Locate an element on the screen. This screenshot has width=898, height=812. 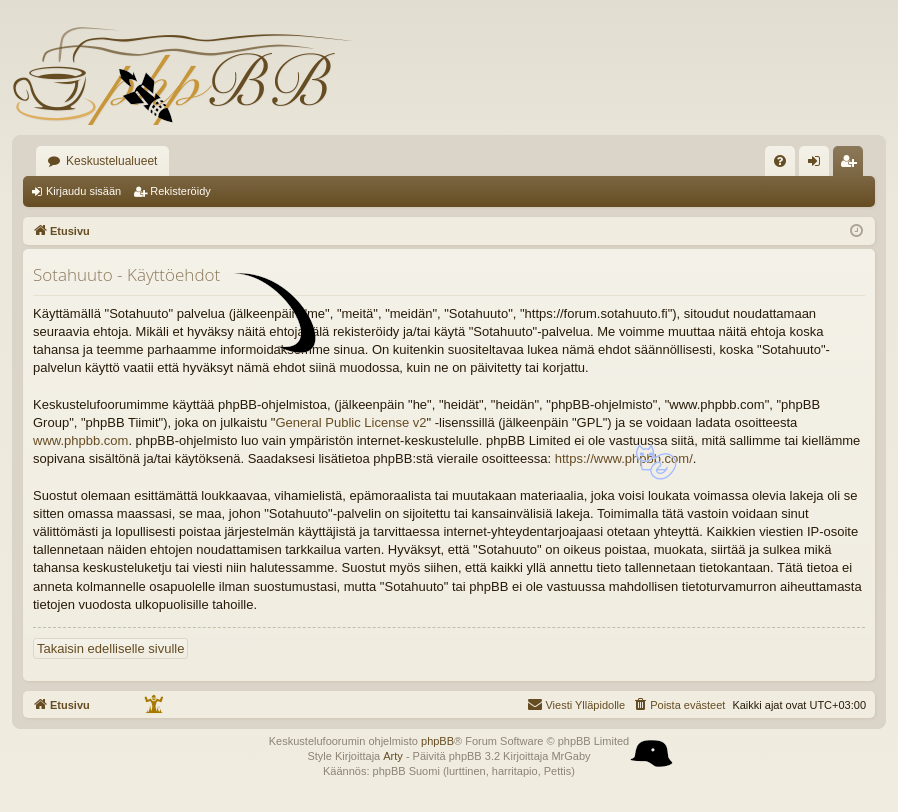
summon or activate ifrit character is located at coordinates (154, 704).